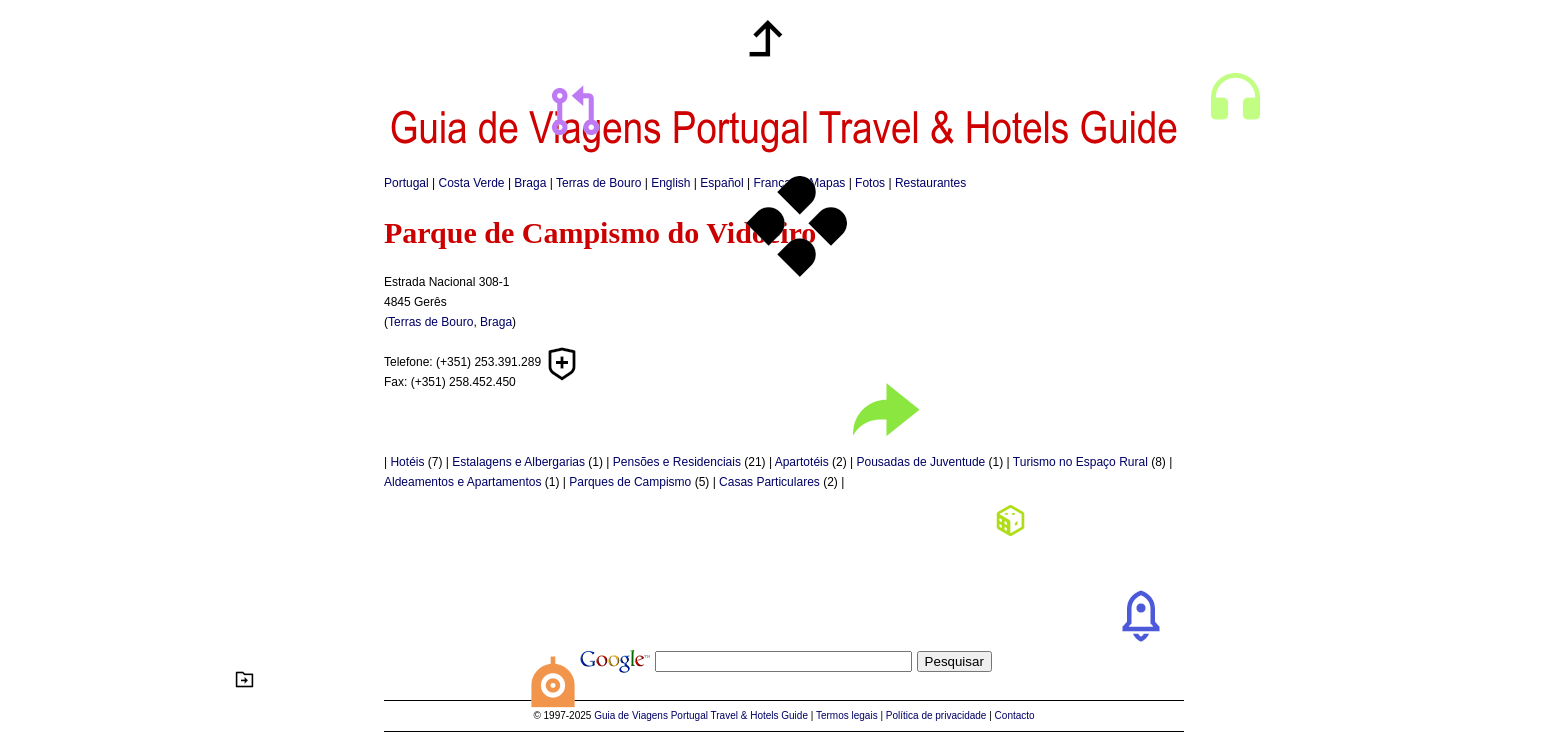 The width and height of the screenshot is (1568, 737). What do you see at coordinates (796, 226) in the screenshot?
I see `bentobox company logo` at bounding box center [796, 226].